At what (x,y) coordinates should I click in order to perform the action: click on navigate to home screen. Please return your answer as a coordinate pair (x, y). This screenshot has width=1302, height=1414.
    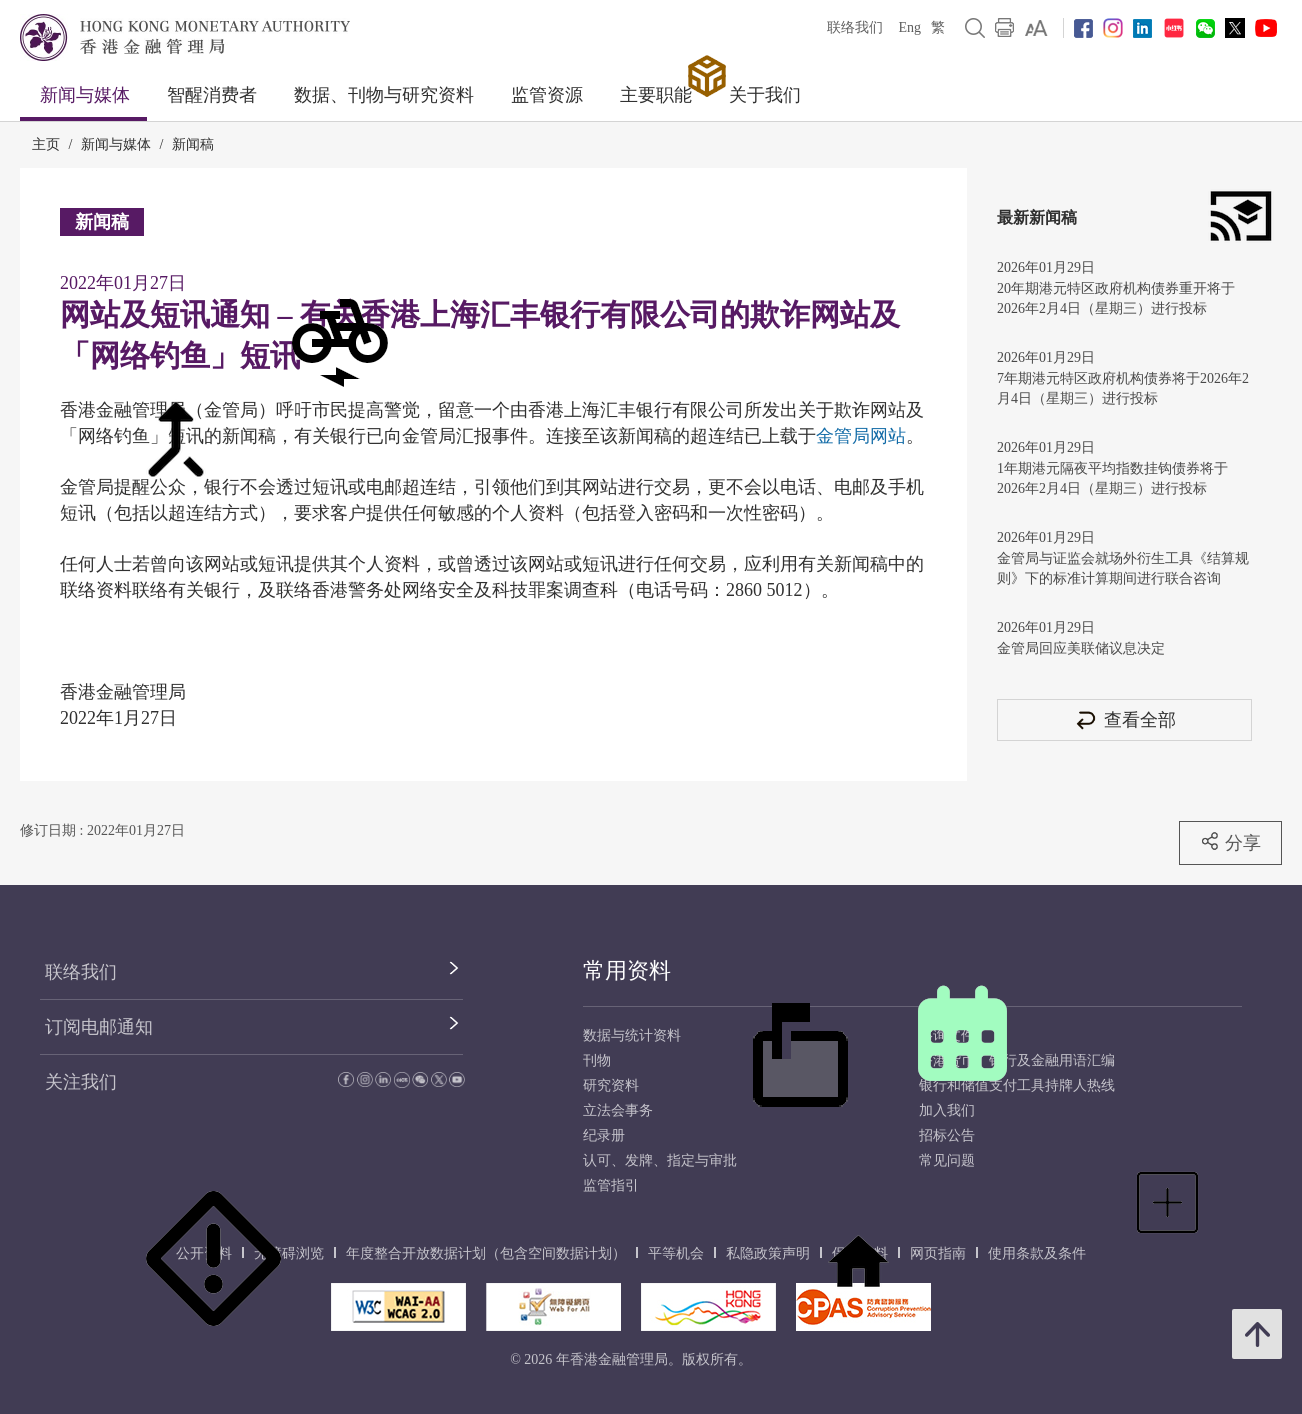
    Looking at the image, I should click on (858, 1262).